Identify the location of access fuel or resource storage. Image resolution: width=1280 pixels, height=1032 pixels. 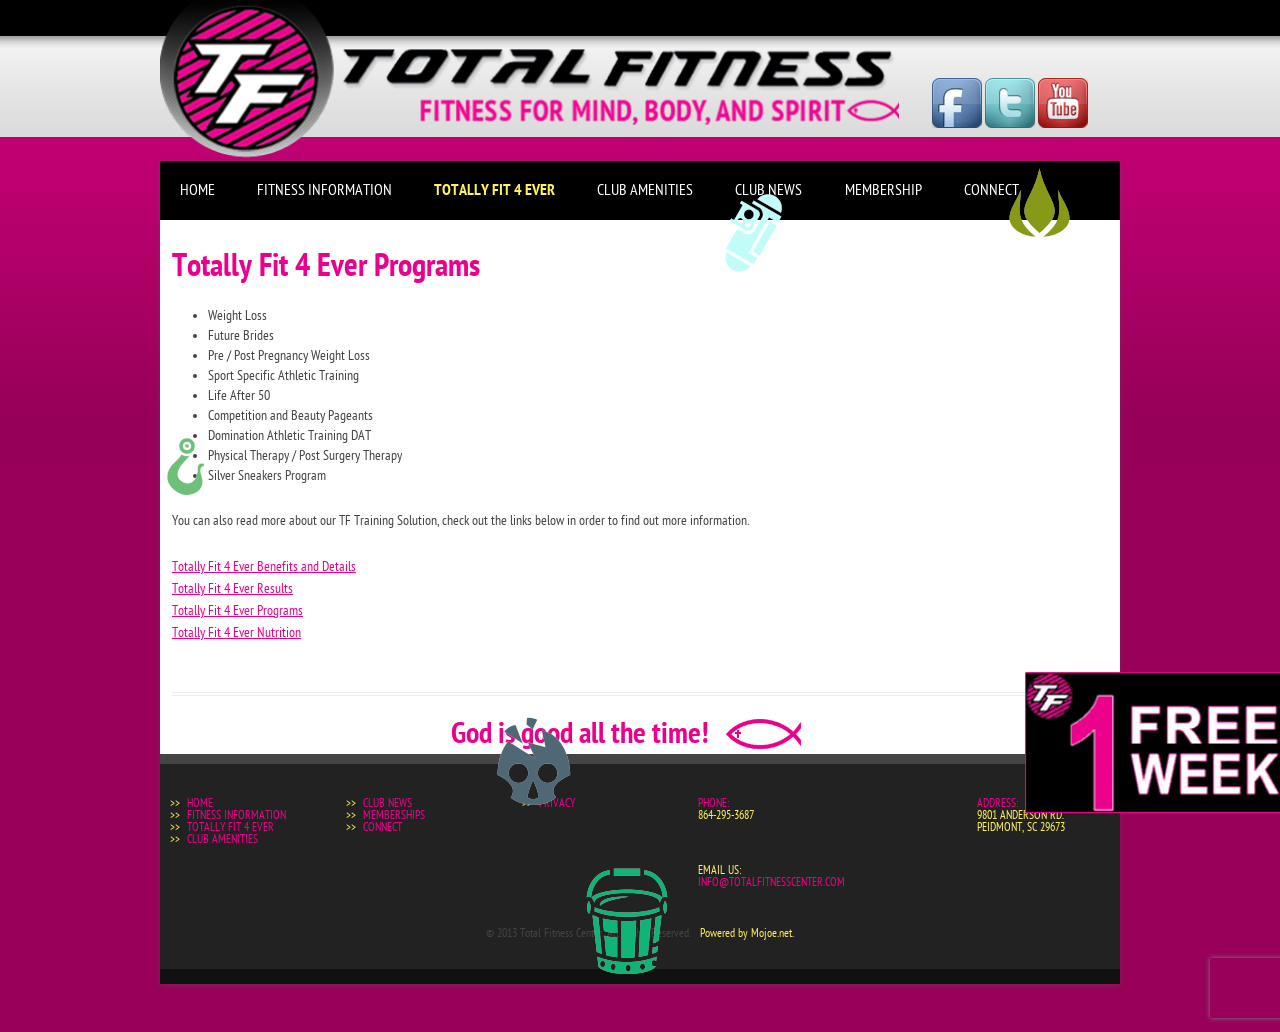
(755, 233).